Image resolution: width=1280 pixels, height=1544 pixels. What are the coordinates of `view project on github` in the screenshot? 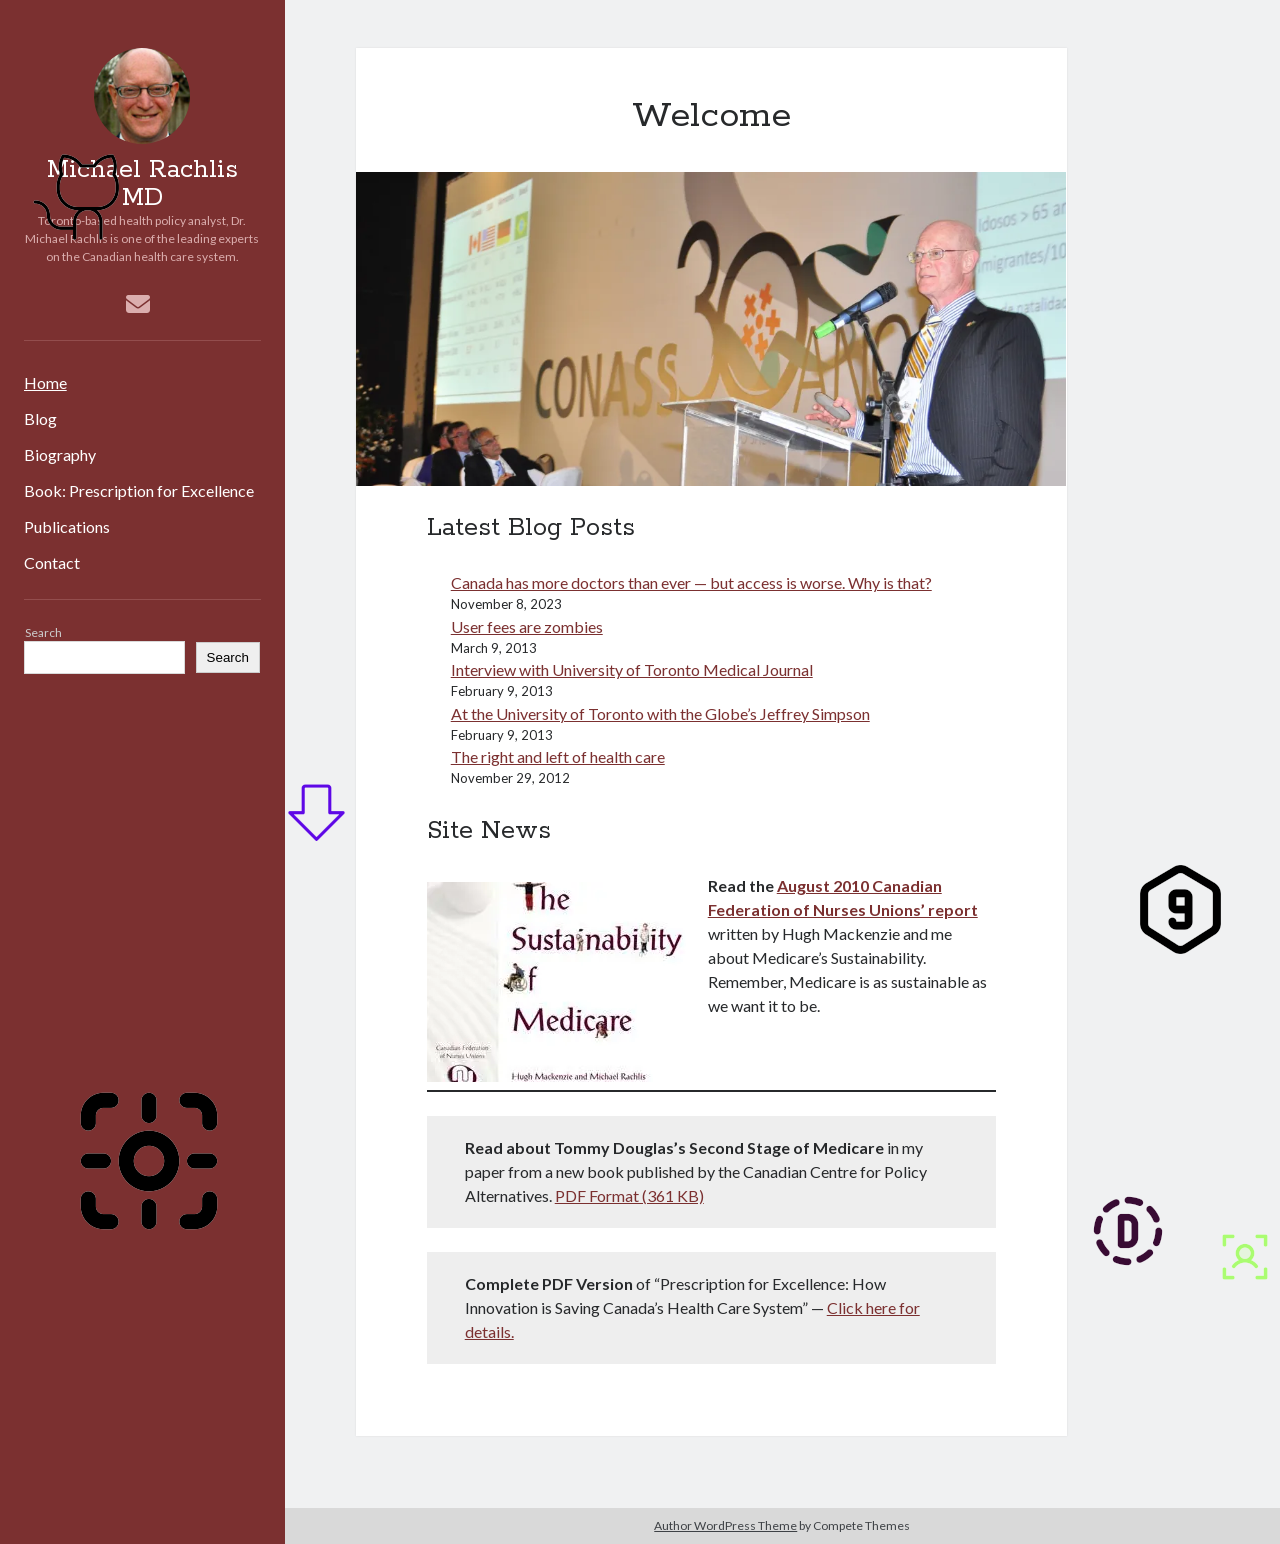 It's located at (84, 195).